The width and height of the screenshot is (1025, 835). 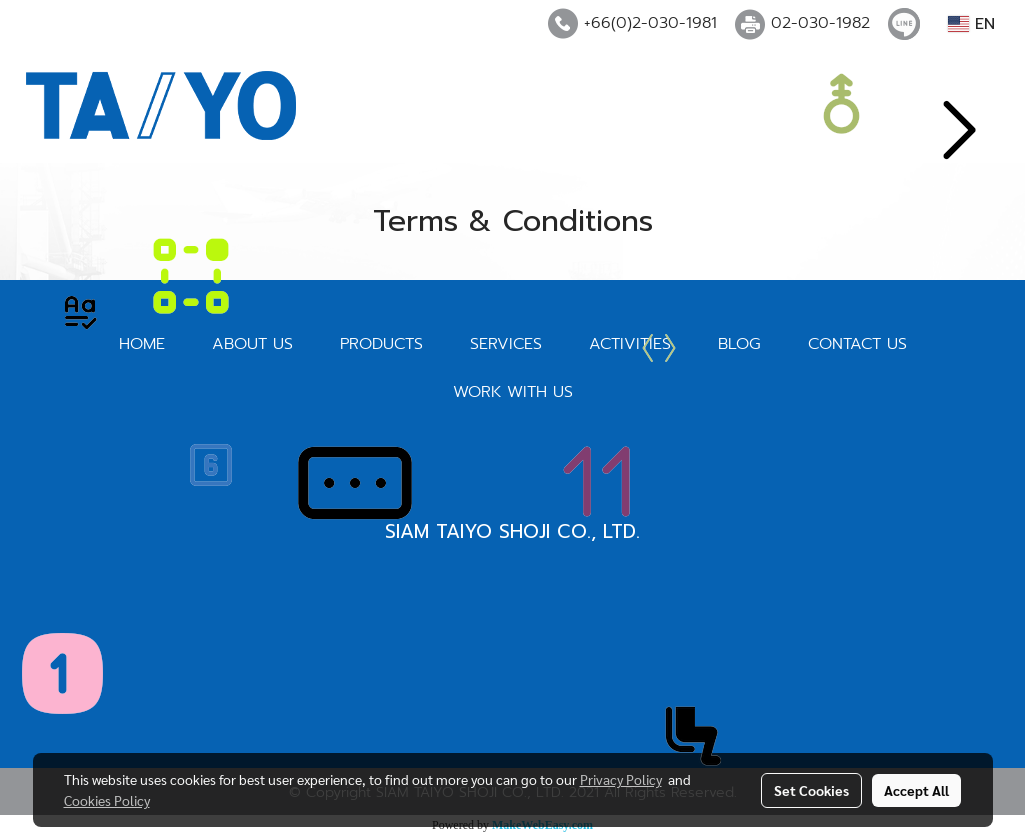 What do you see at coordinates (191, 276) in the screenshot?
I see `set transform anchor to top-right corner` at bounding box center [191, 276].